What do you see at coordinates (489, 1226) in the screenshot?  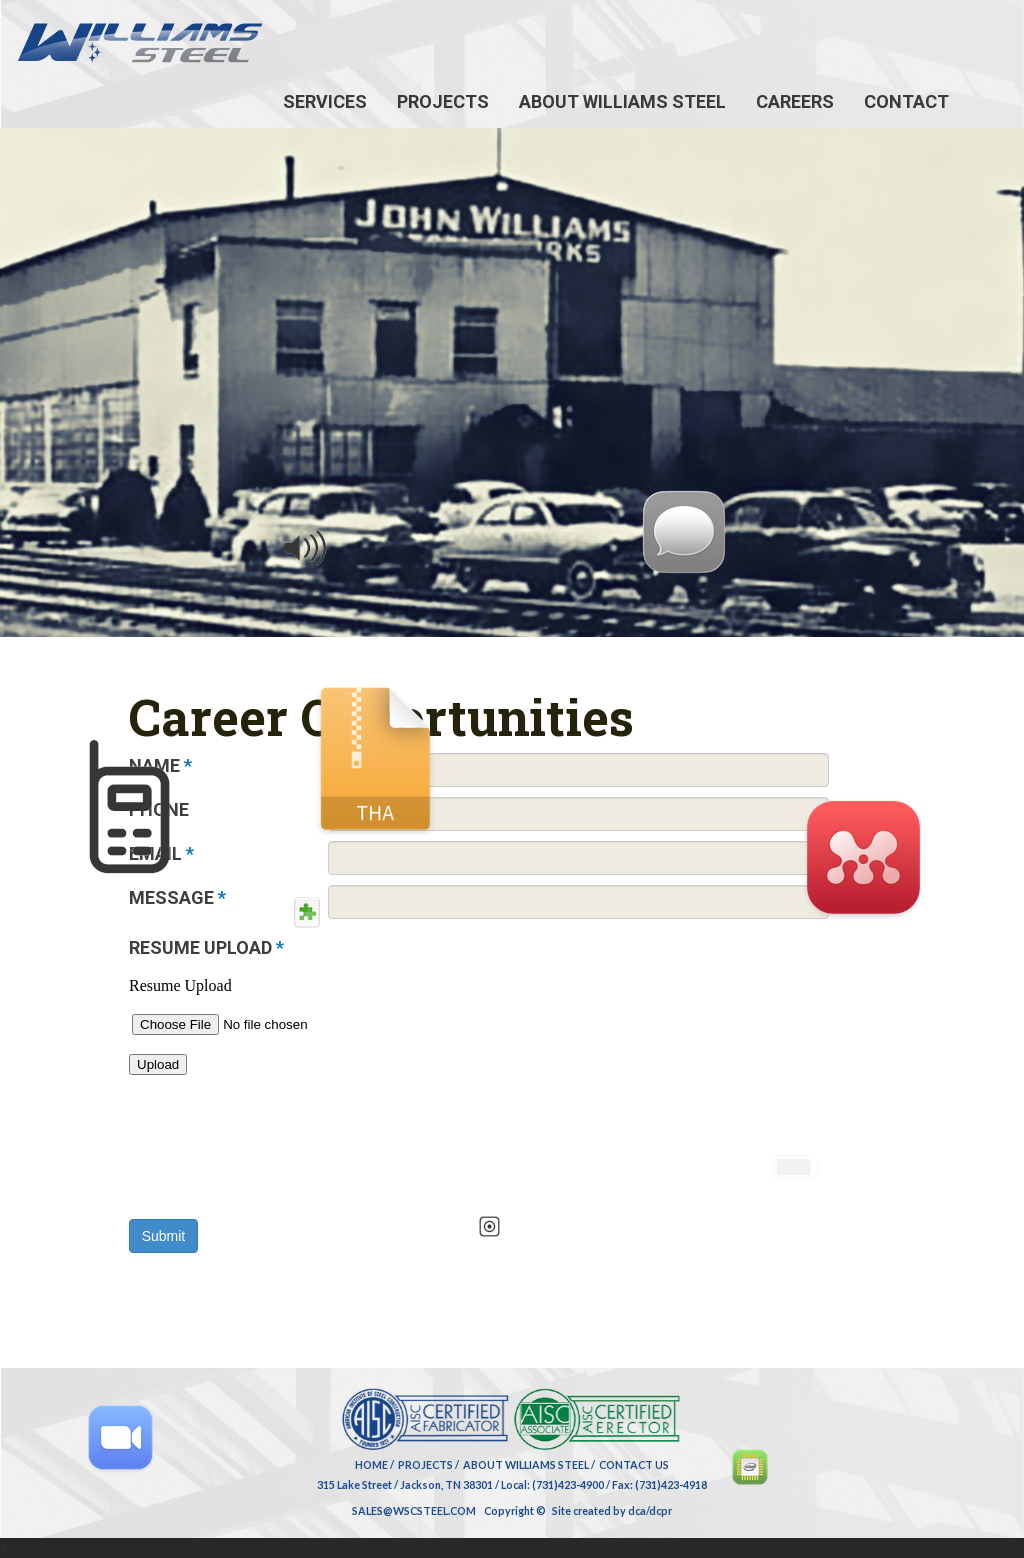 I see `open rhythmbox music player` at bounding box center [489, 1226].